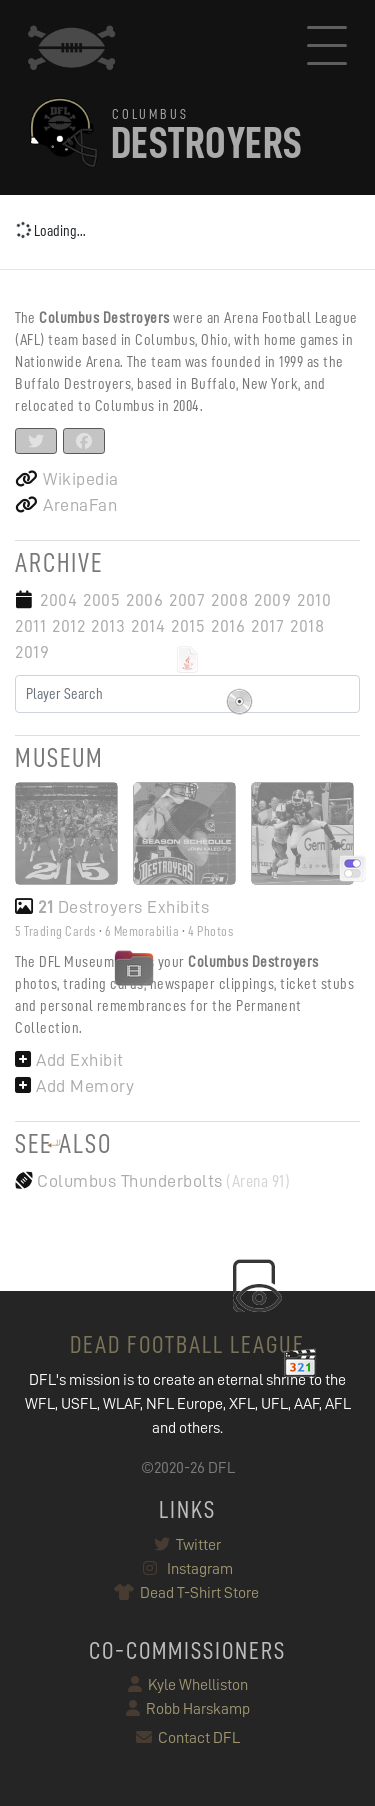  What do you see at coordinates (239, 701) in the screenshot?
I see `access DVD or optical disc drive` at bounding box center [239, 701].